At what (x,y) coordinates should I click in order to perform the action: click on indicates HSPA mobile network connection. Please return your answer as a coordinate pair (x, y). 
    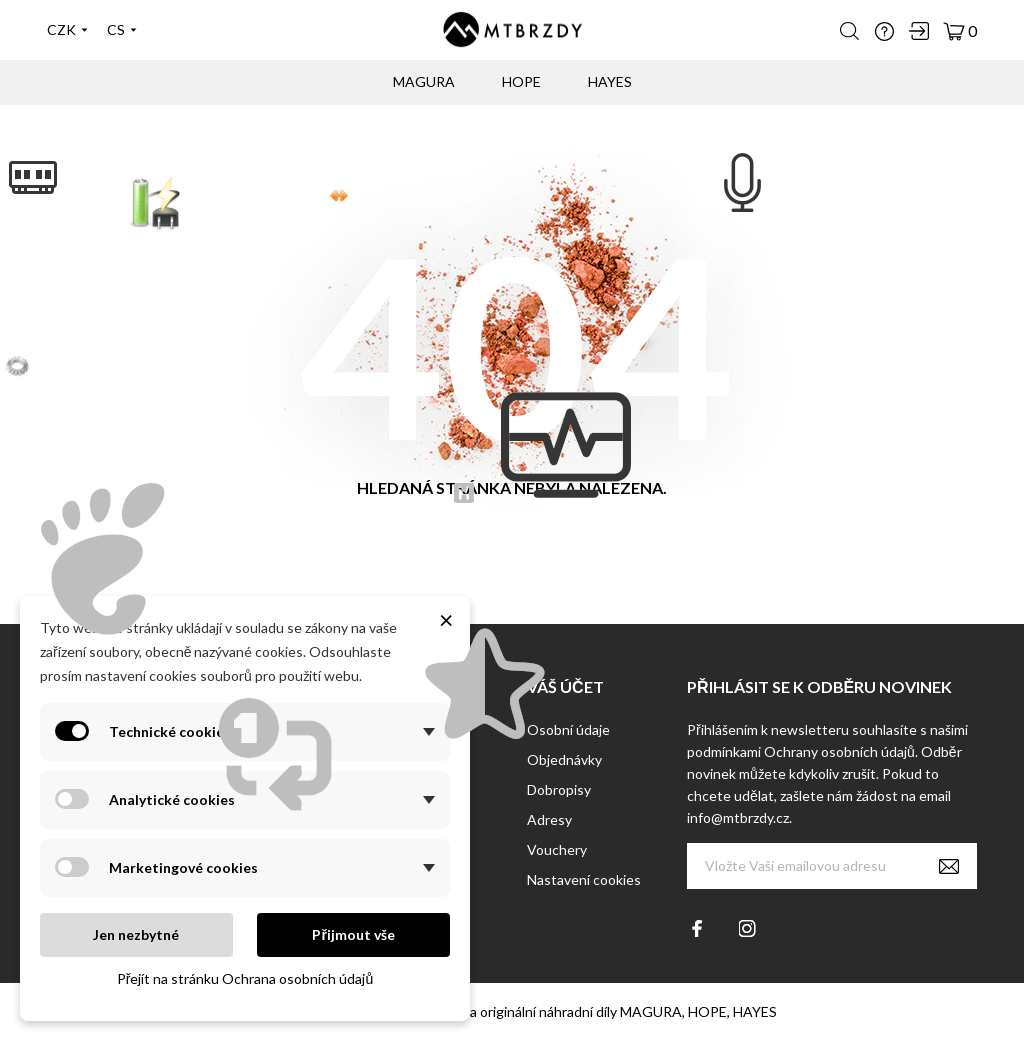
    Looking at the image, I should click on (464, 493).